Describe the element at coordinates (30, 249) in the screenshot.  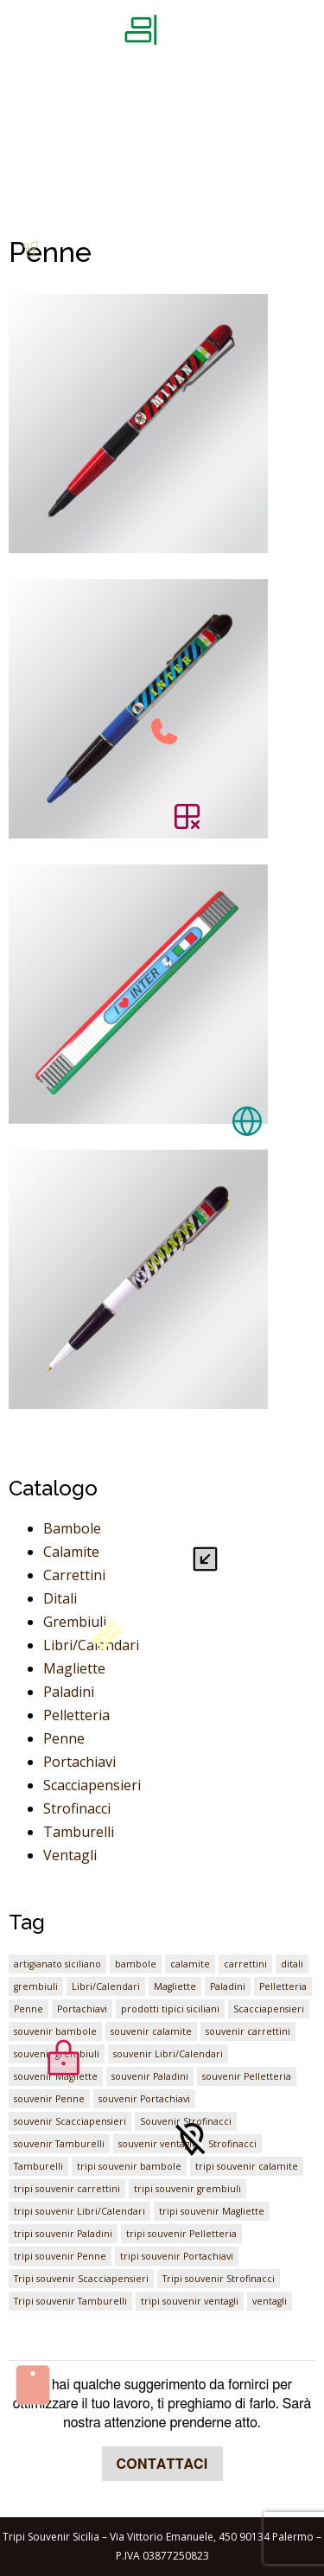
I see `access plant care or gardening features` at that location.